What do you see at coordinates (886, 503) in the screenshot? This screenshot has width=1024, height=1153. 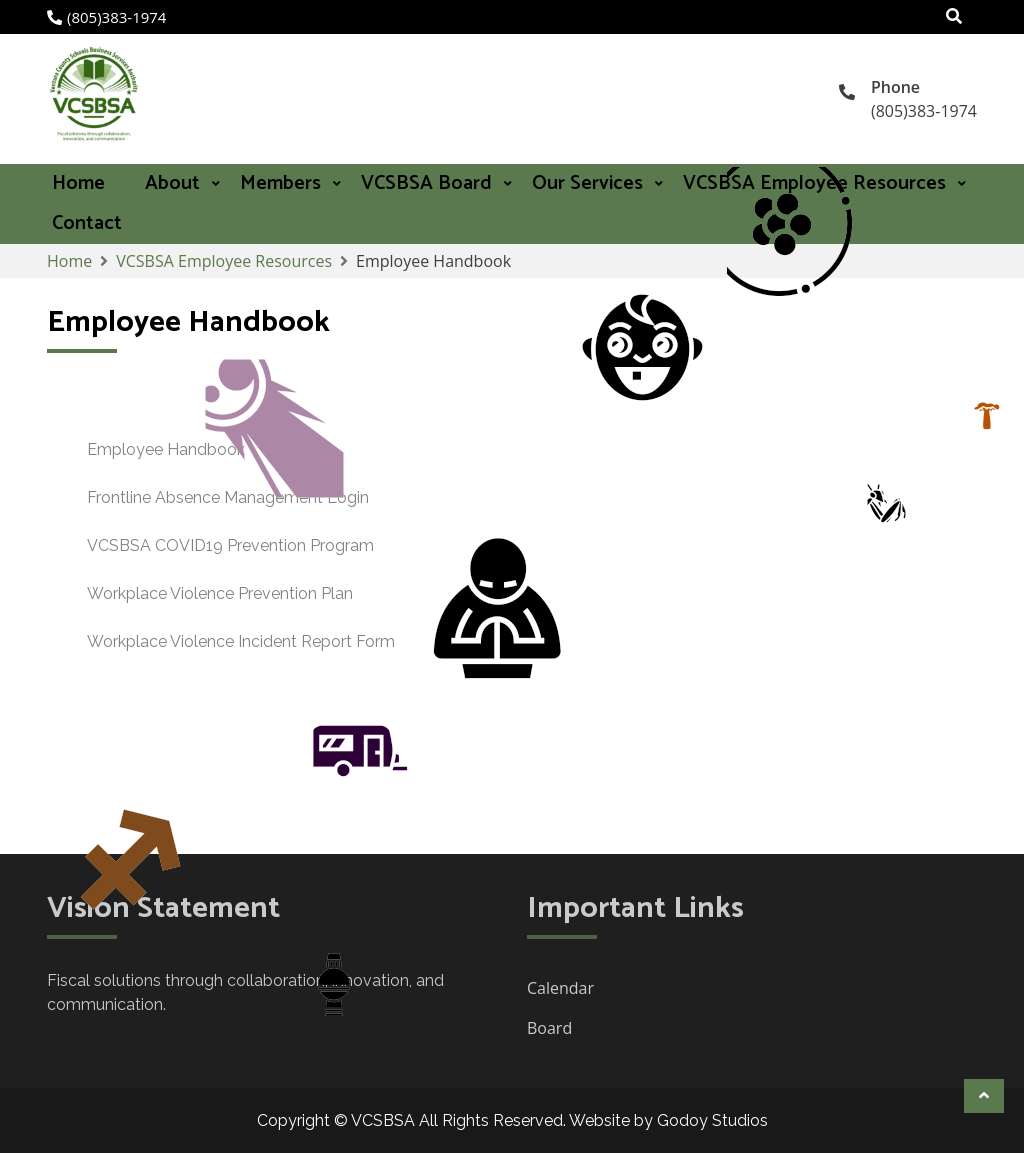 I see `indicates insect or bug-type creature in game` at bounding box center [886, 503].